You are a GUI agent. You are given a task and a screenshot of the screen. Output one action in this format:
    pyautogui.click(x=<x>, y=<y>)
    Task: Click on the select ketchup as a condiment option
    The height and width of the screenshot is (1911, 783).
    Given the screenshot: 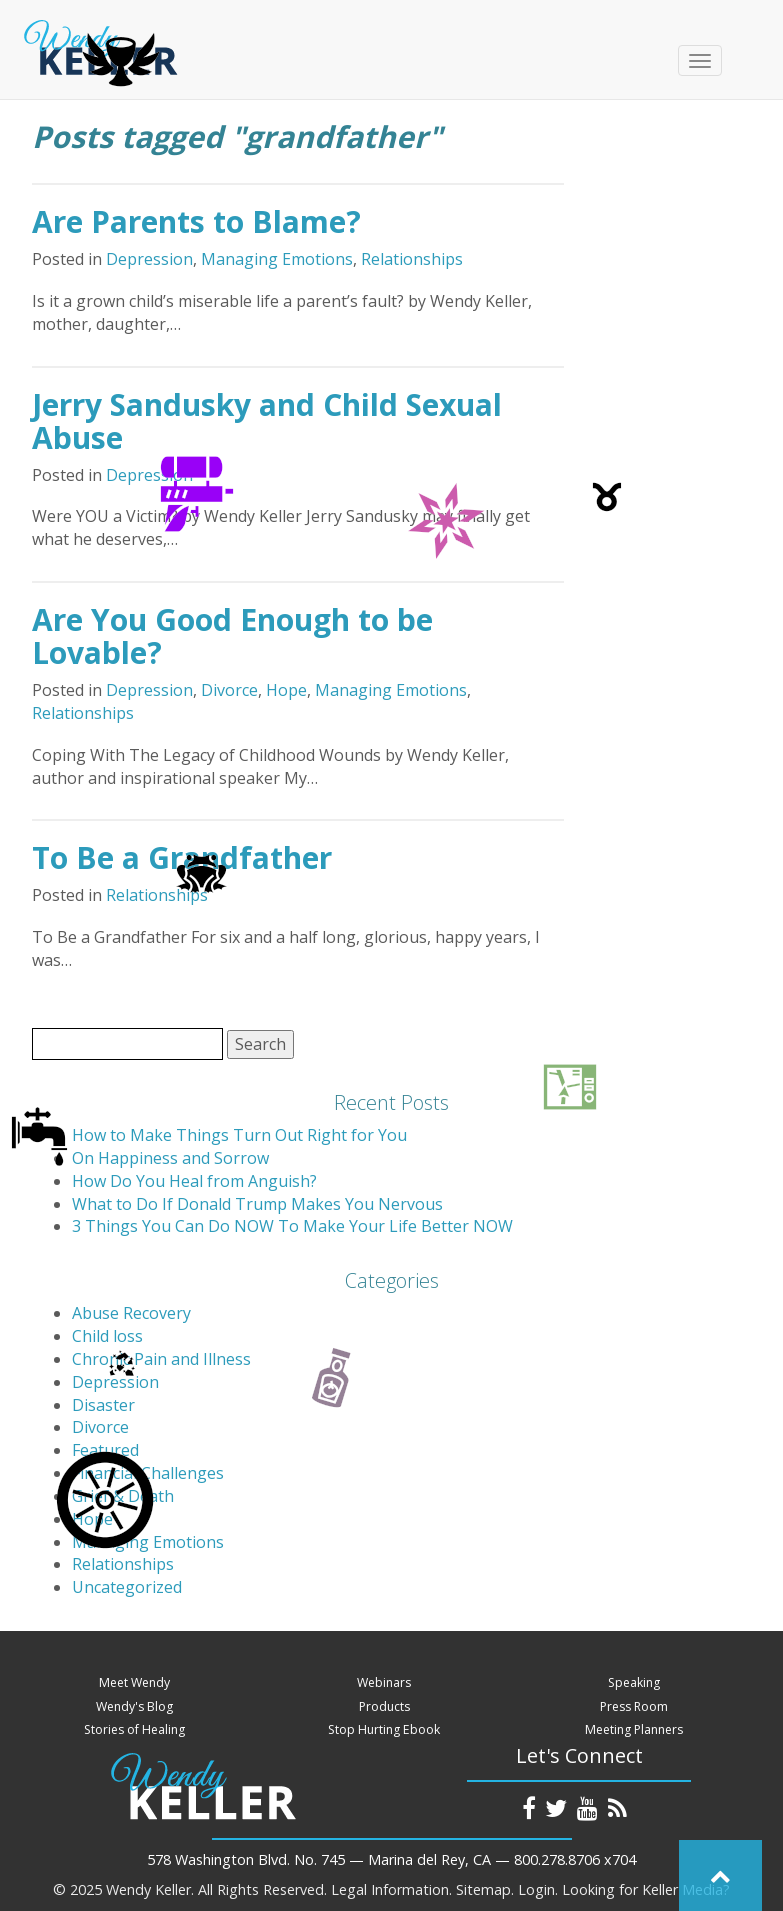 What is the action you would take?
    pyautogui.click(x=331, y=1377)
    